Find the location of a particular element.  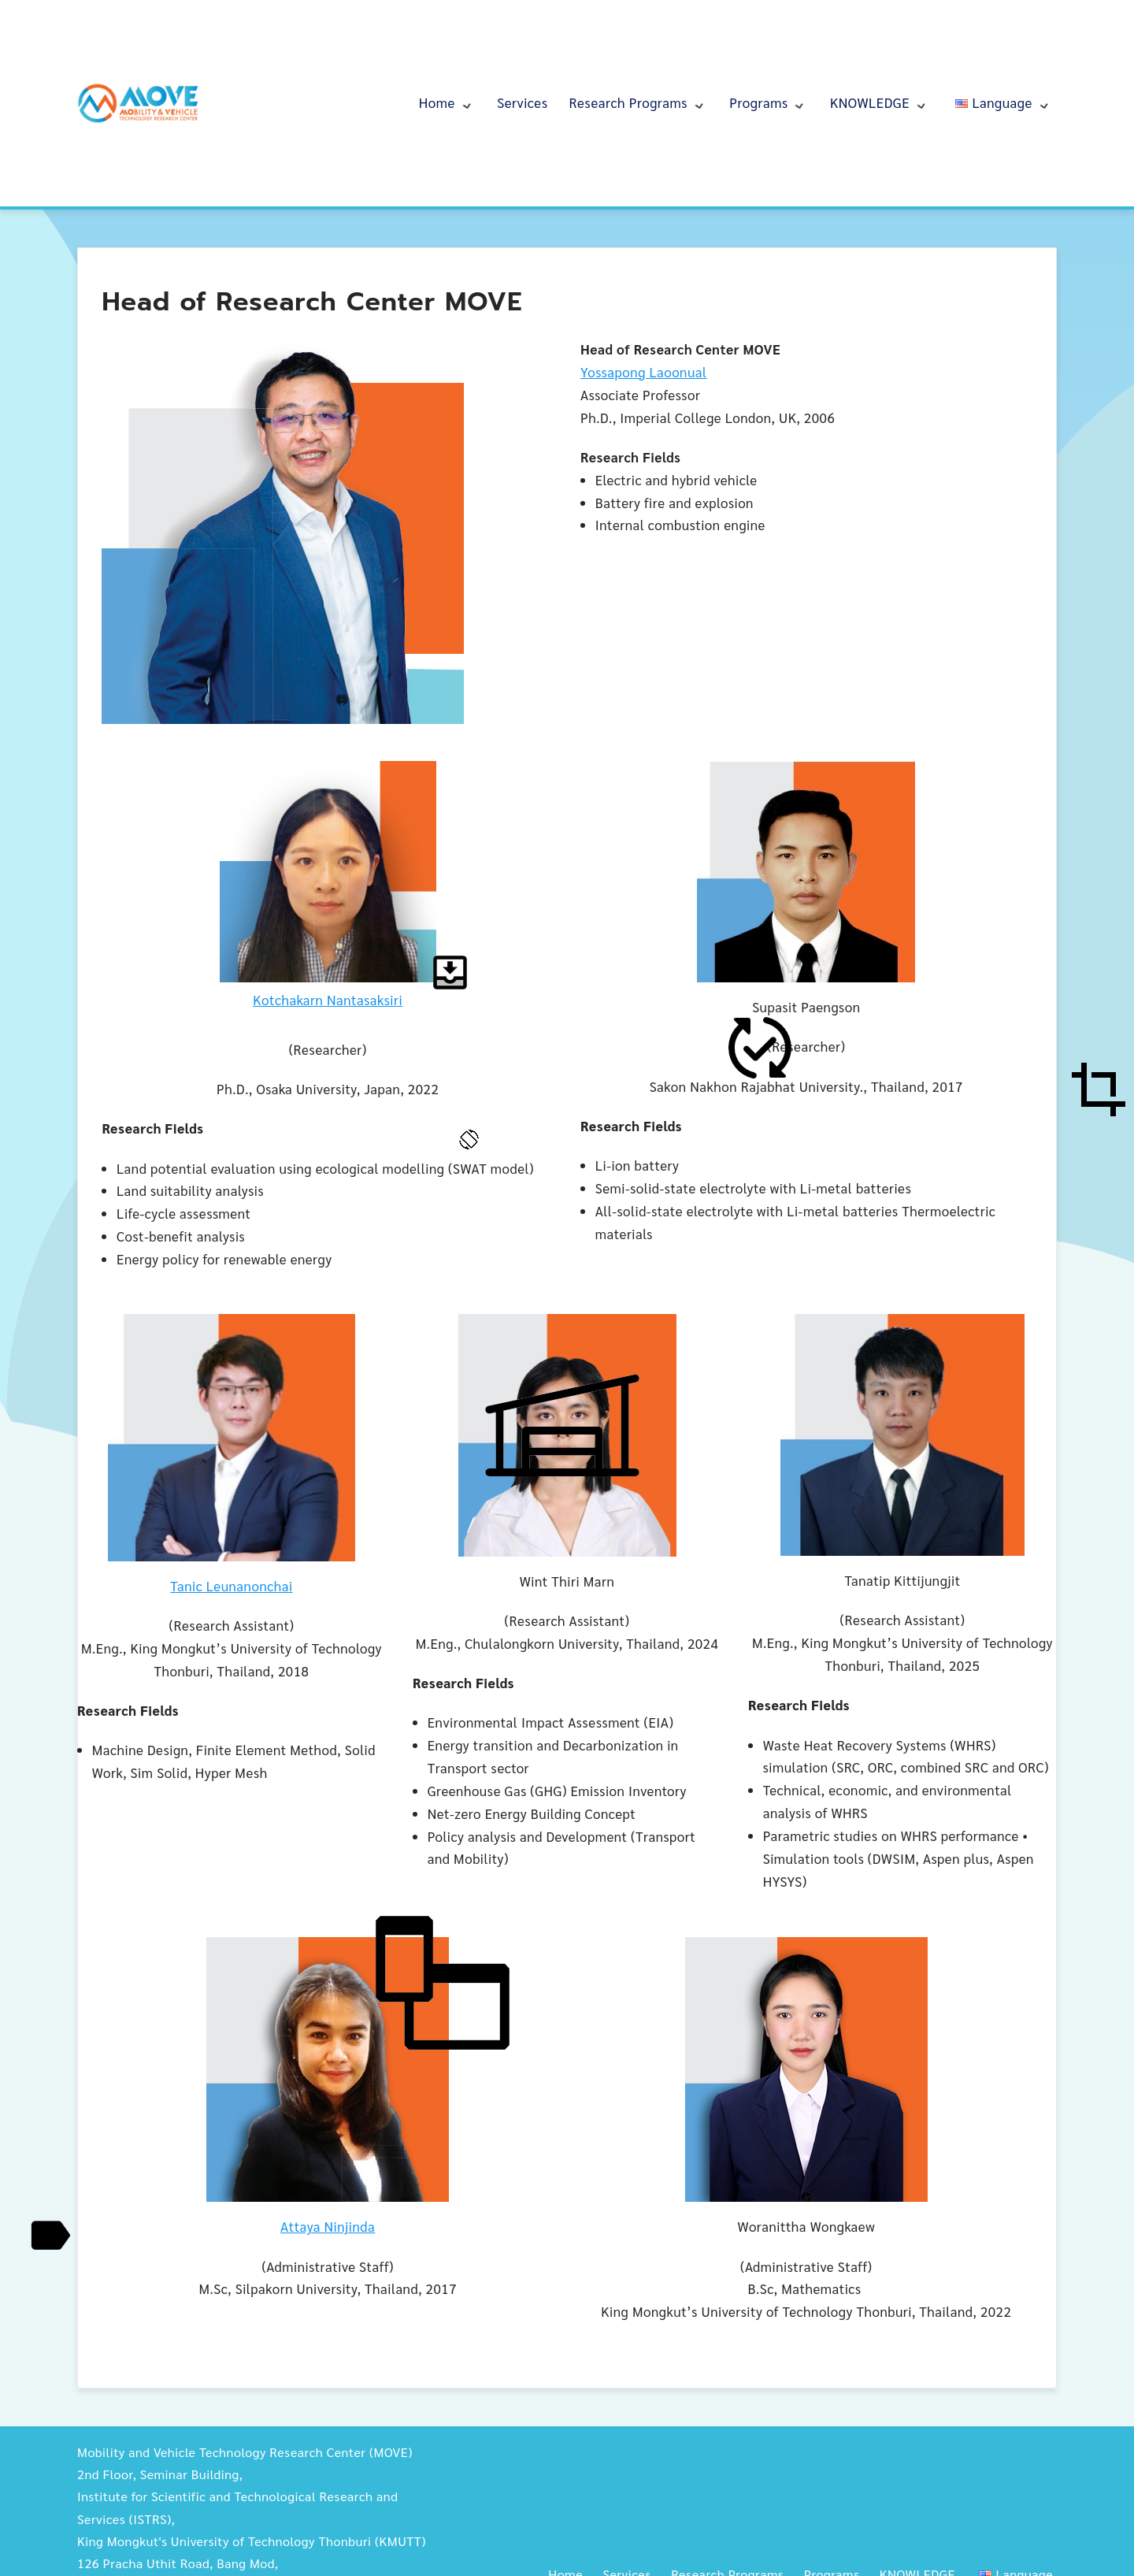

sync or publish changes is located at coordinates (760, 1048).